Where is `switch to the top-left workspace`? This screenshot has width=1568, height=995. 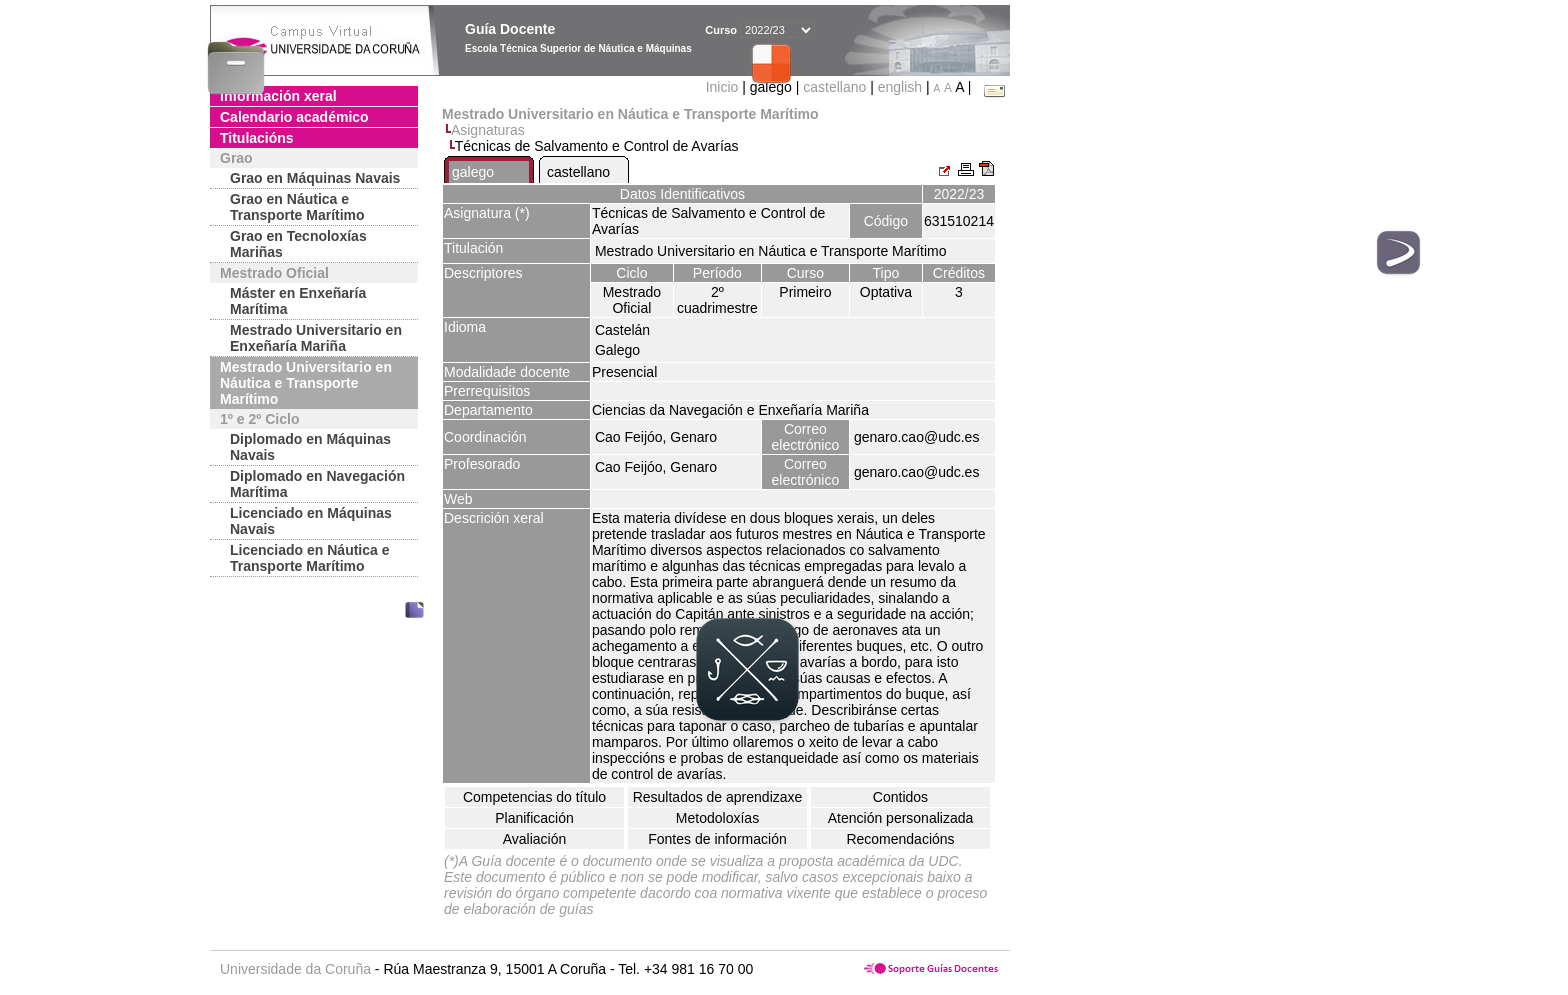
switch to the top-left workspace is located at coordinates (771, 63).